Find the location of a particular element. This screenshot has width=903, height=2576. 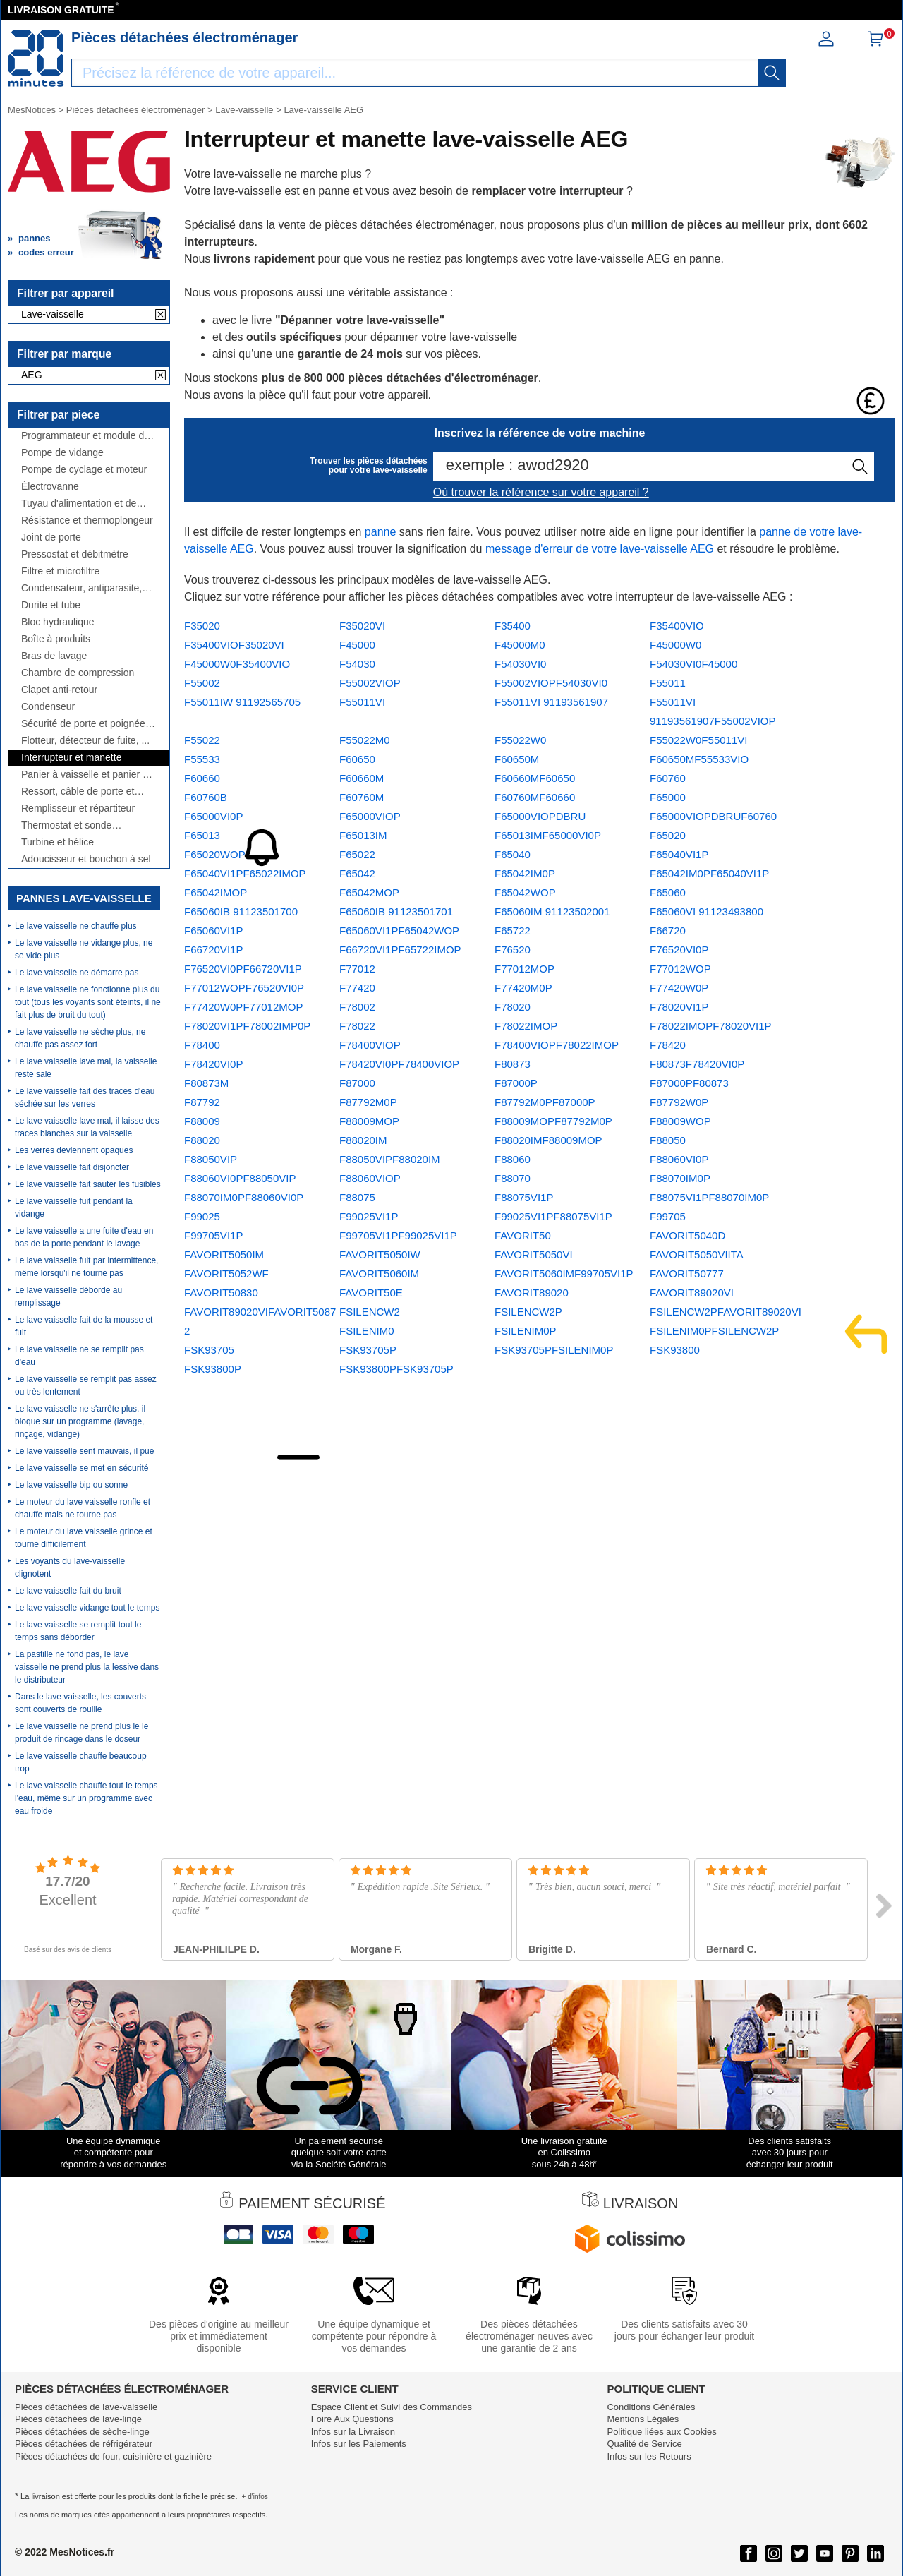

go back to previous screen is located at coordinates (867, 1334).